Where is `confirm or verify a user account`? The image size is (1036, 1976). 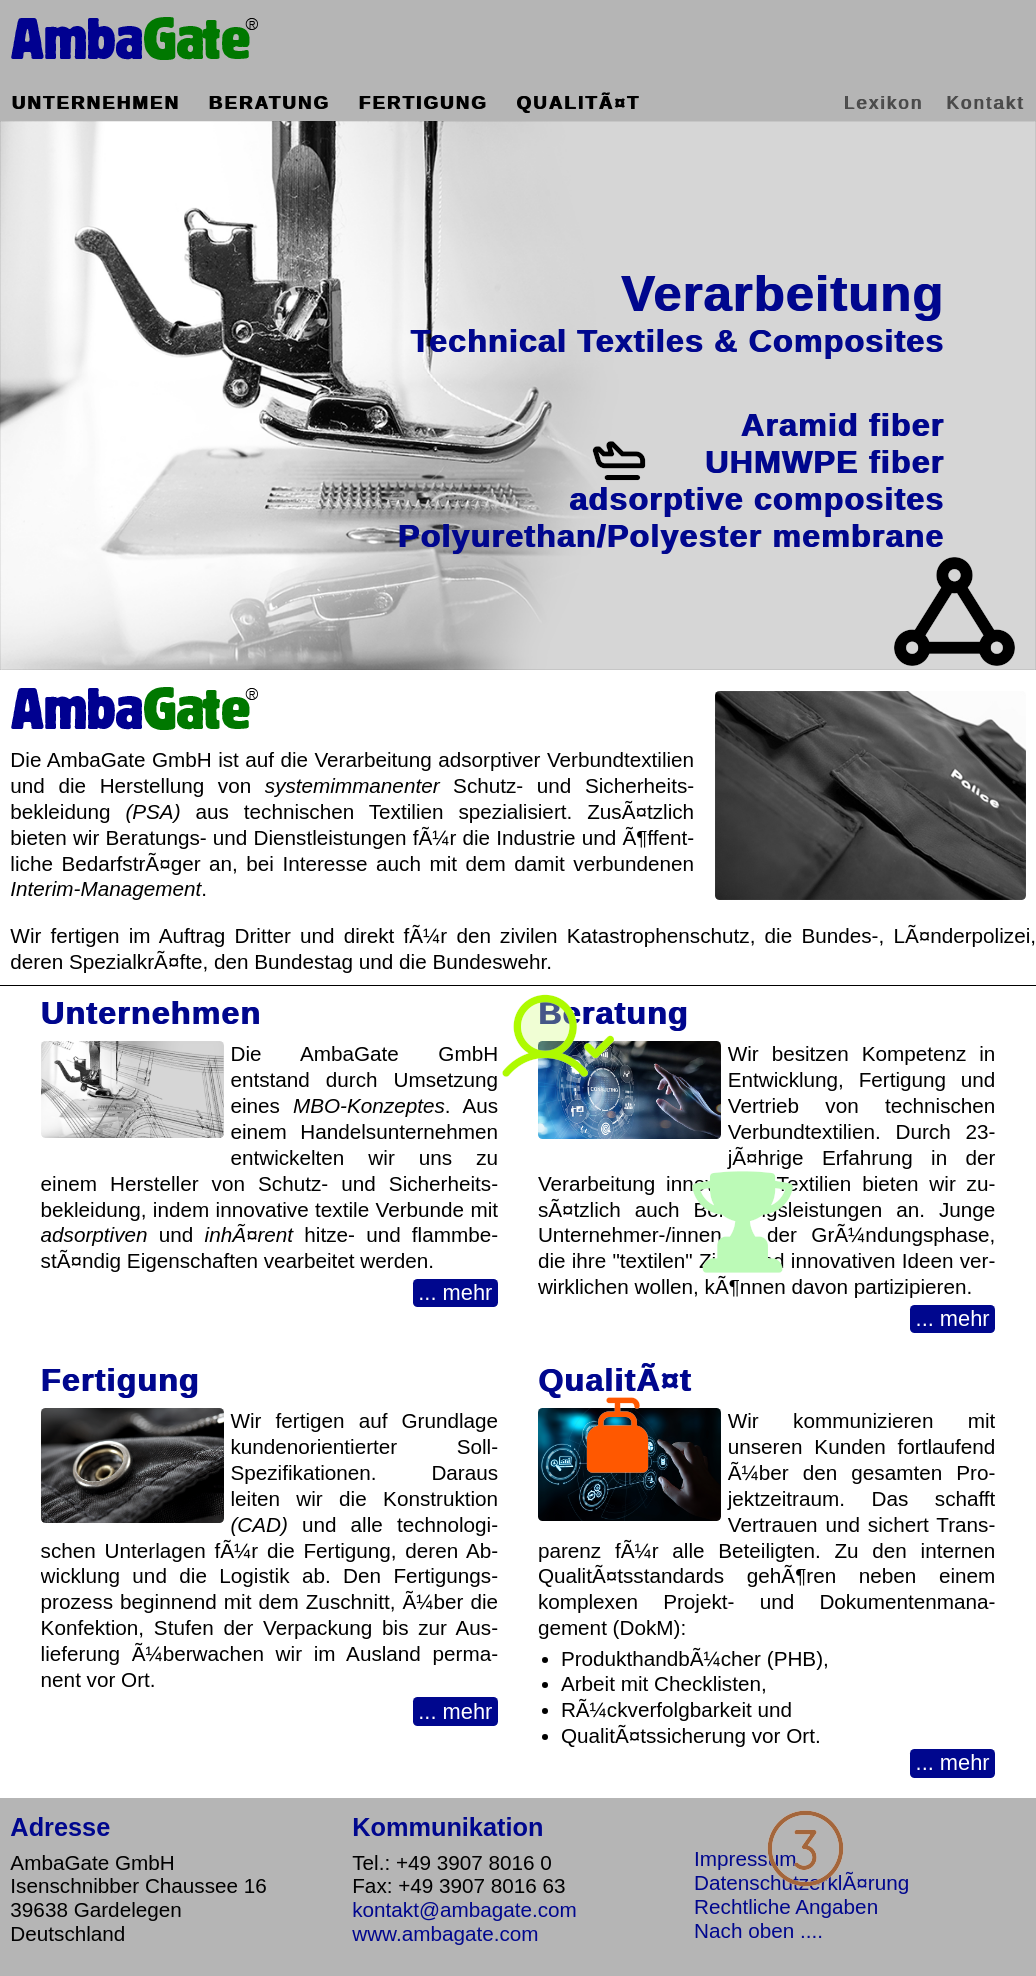 confirm or verify a user account is located at coordinates (554, 1039).